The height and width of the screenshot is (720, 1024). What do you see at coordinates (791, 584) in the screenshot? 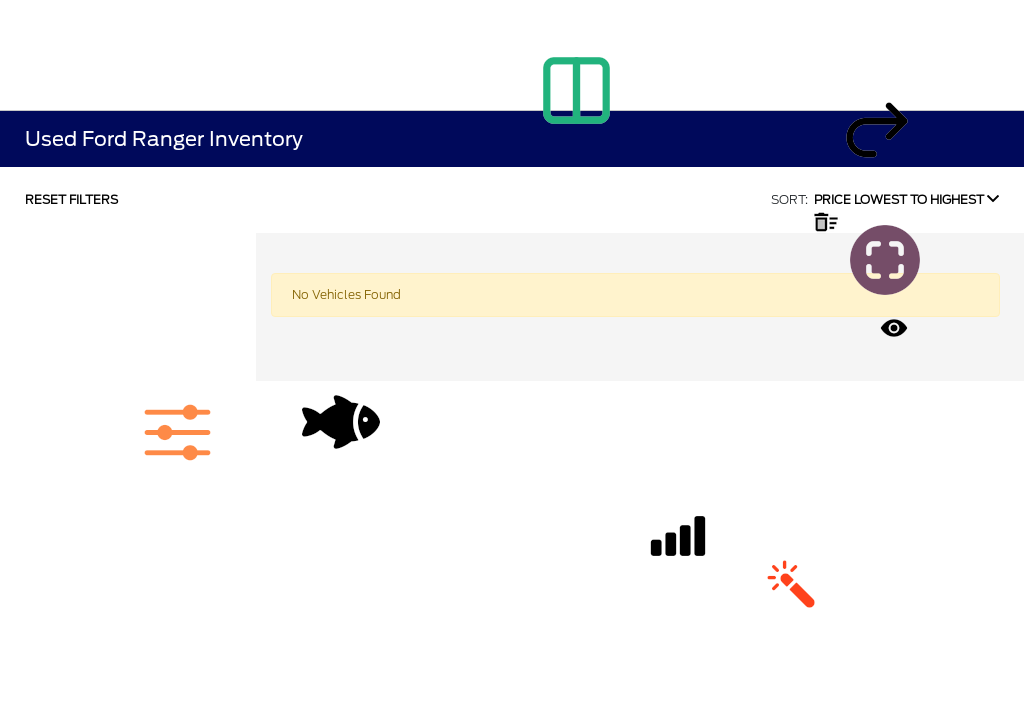
I see `apply auto-enhance or magic adjustments` at bounding box center [791, 584].